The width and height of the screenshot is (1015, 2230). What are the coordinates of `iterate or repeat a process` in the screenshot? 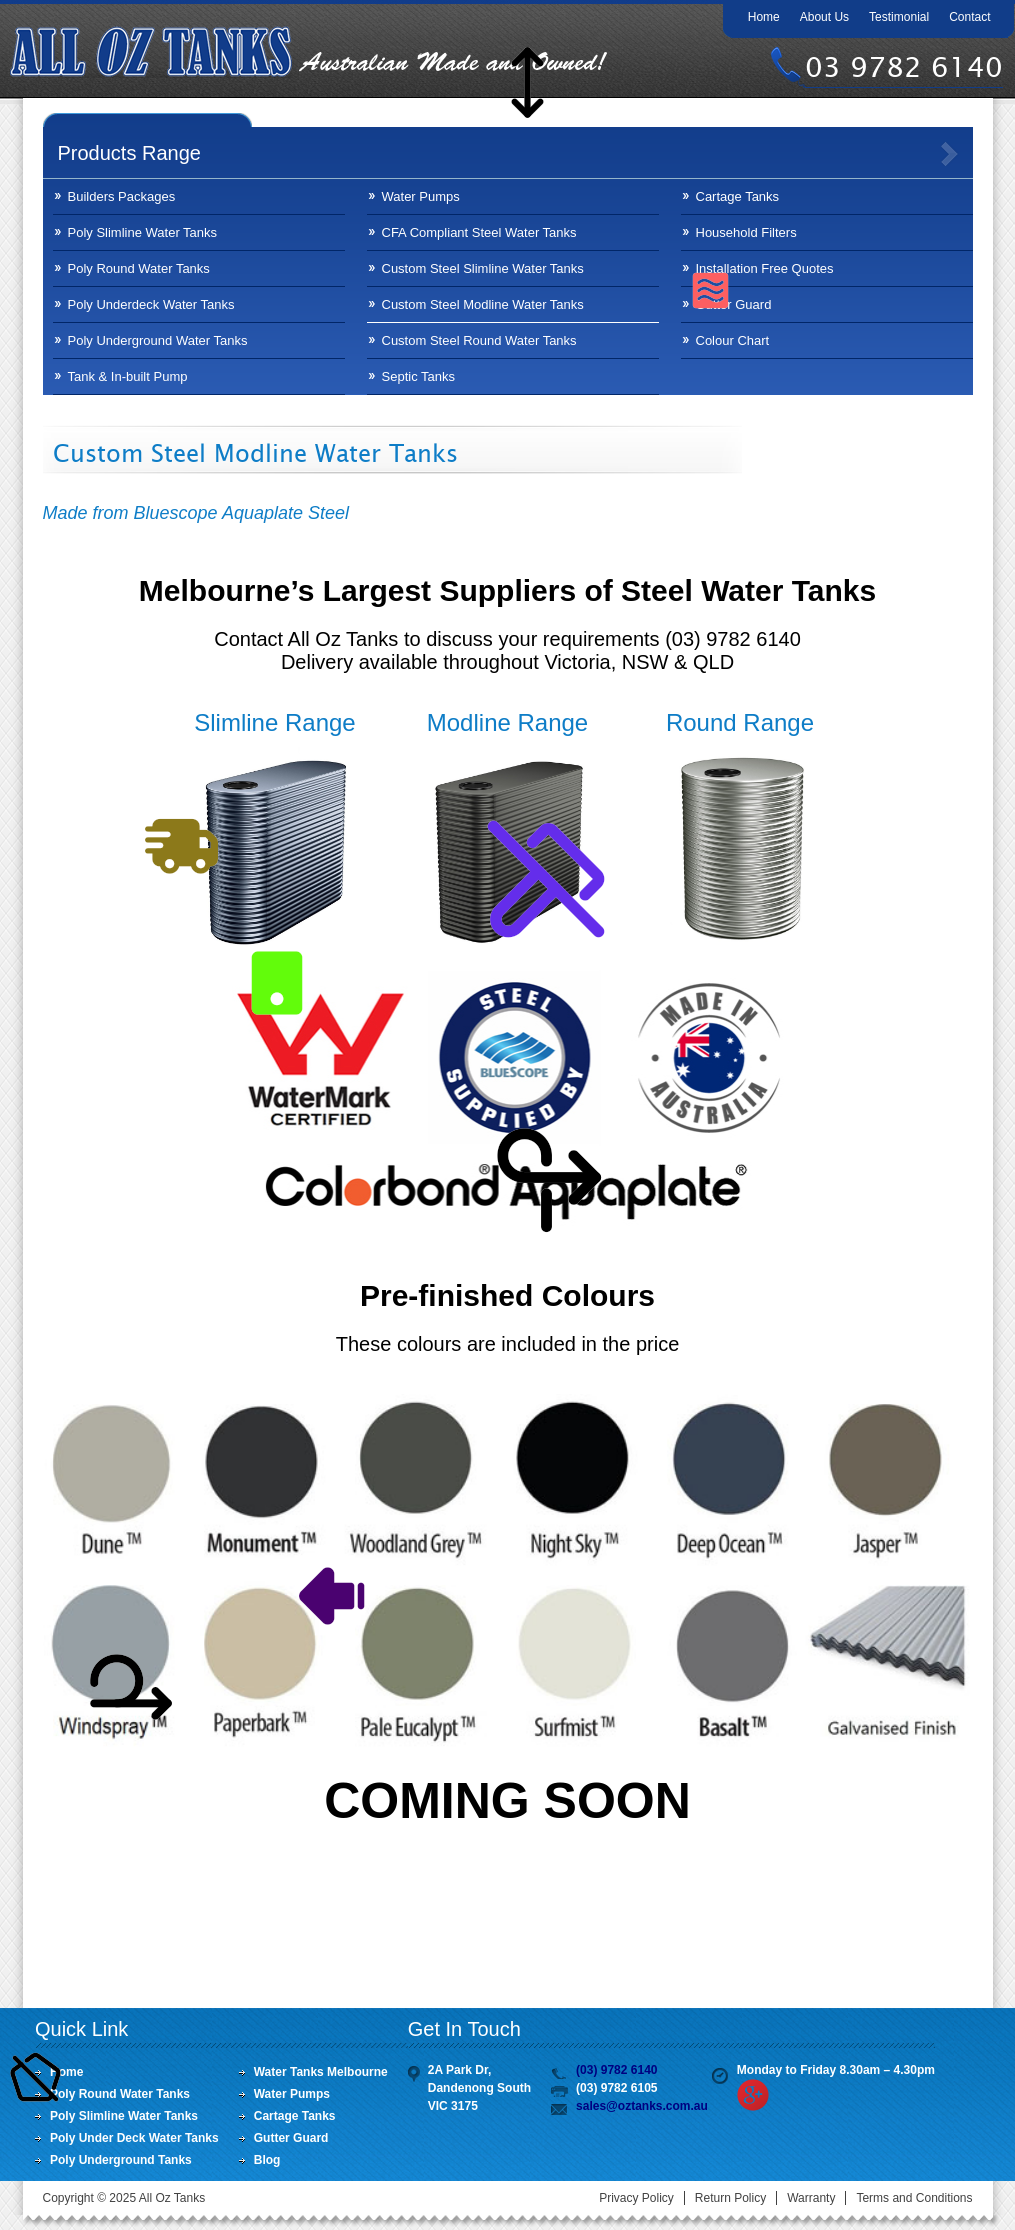 It's located at (131, 1687).